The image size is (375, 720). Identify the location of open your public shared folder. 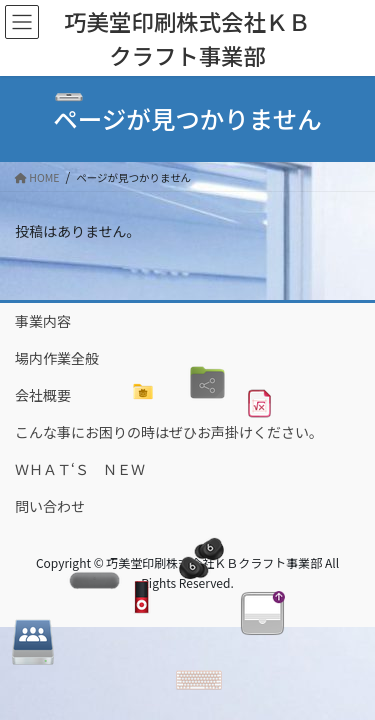
(207, 382).